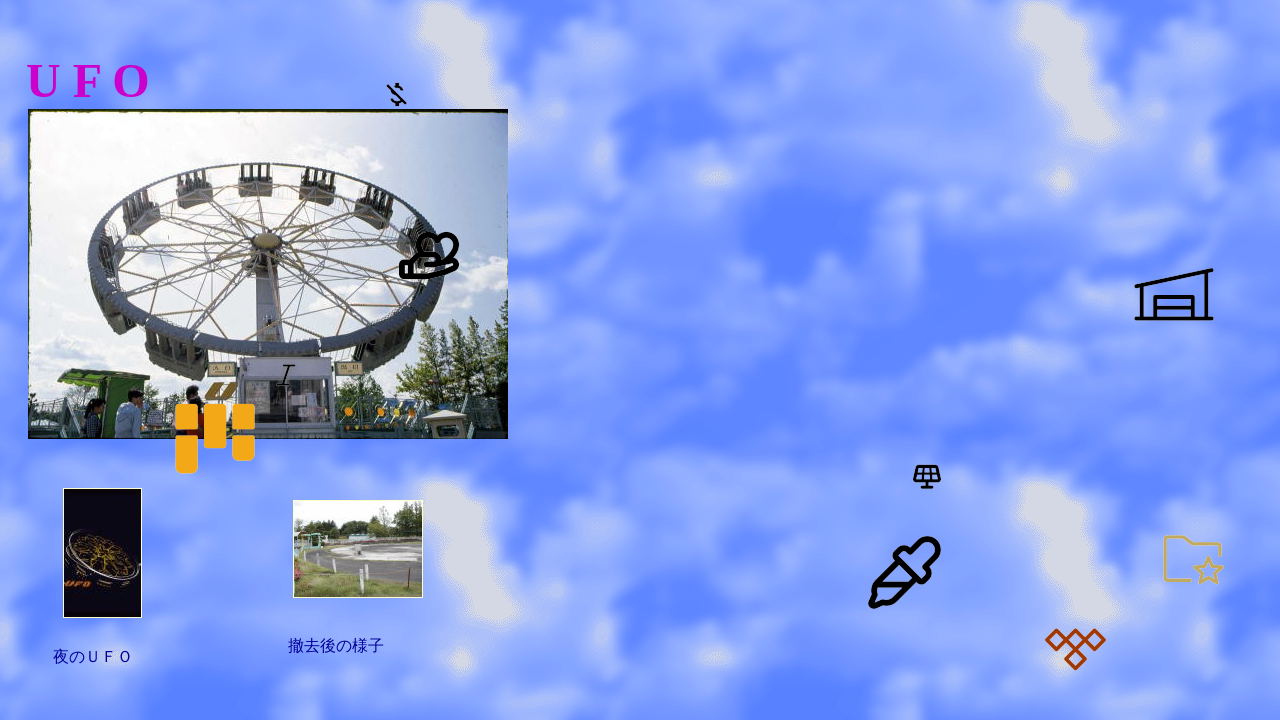 This screenshot has width=1280, height=720. What do you see at coordinates (1075, 647) in the screenshot?
I see `open tidal music streaming app` at bounding box center [1075, 647].